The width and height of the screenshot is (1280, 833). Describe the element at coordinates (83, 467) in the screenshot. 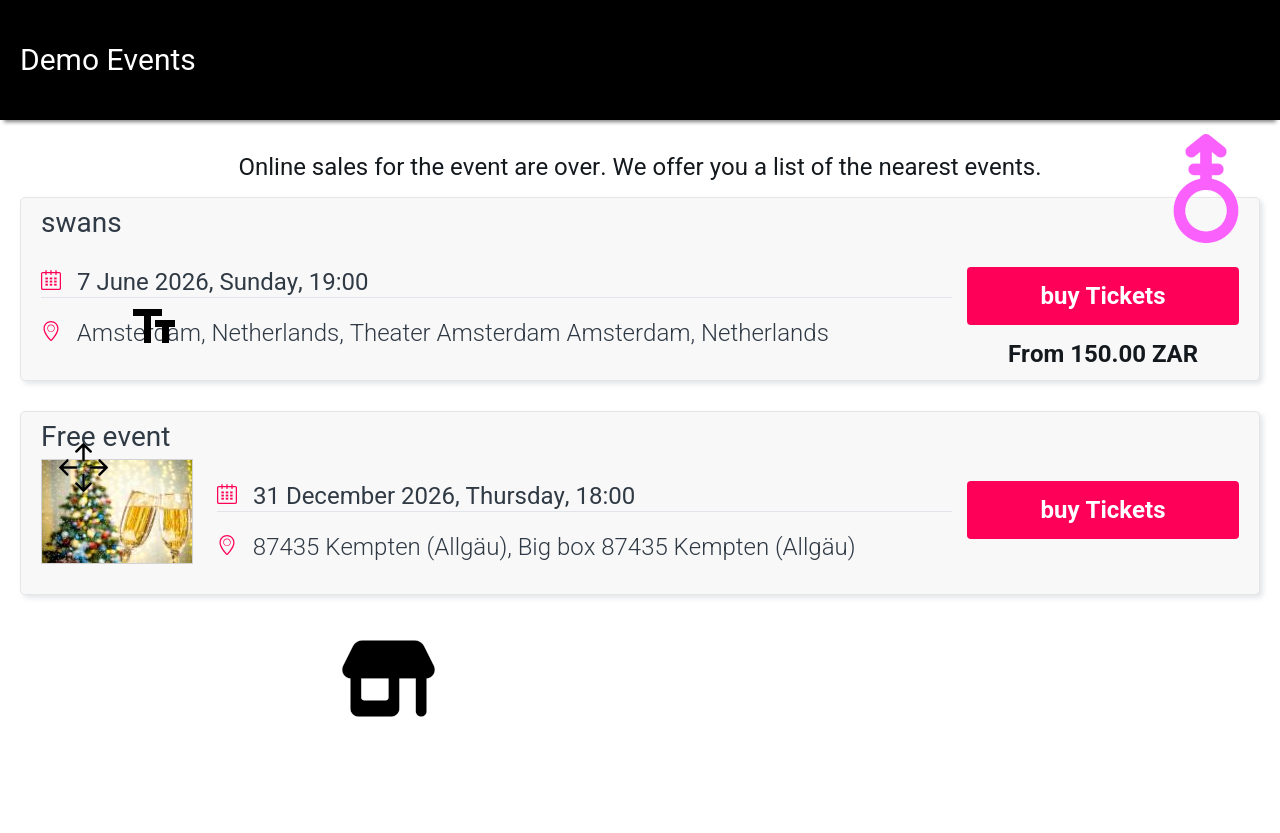

I see `expand content in all directions` at that location.